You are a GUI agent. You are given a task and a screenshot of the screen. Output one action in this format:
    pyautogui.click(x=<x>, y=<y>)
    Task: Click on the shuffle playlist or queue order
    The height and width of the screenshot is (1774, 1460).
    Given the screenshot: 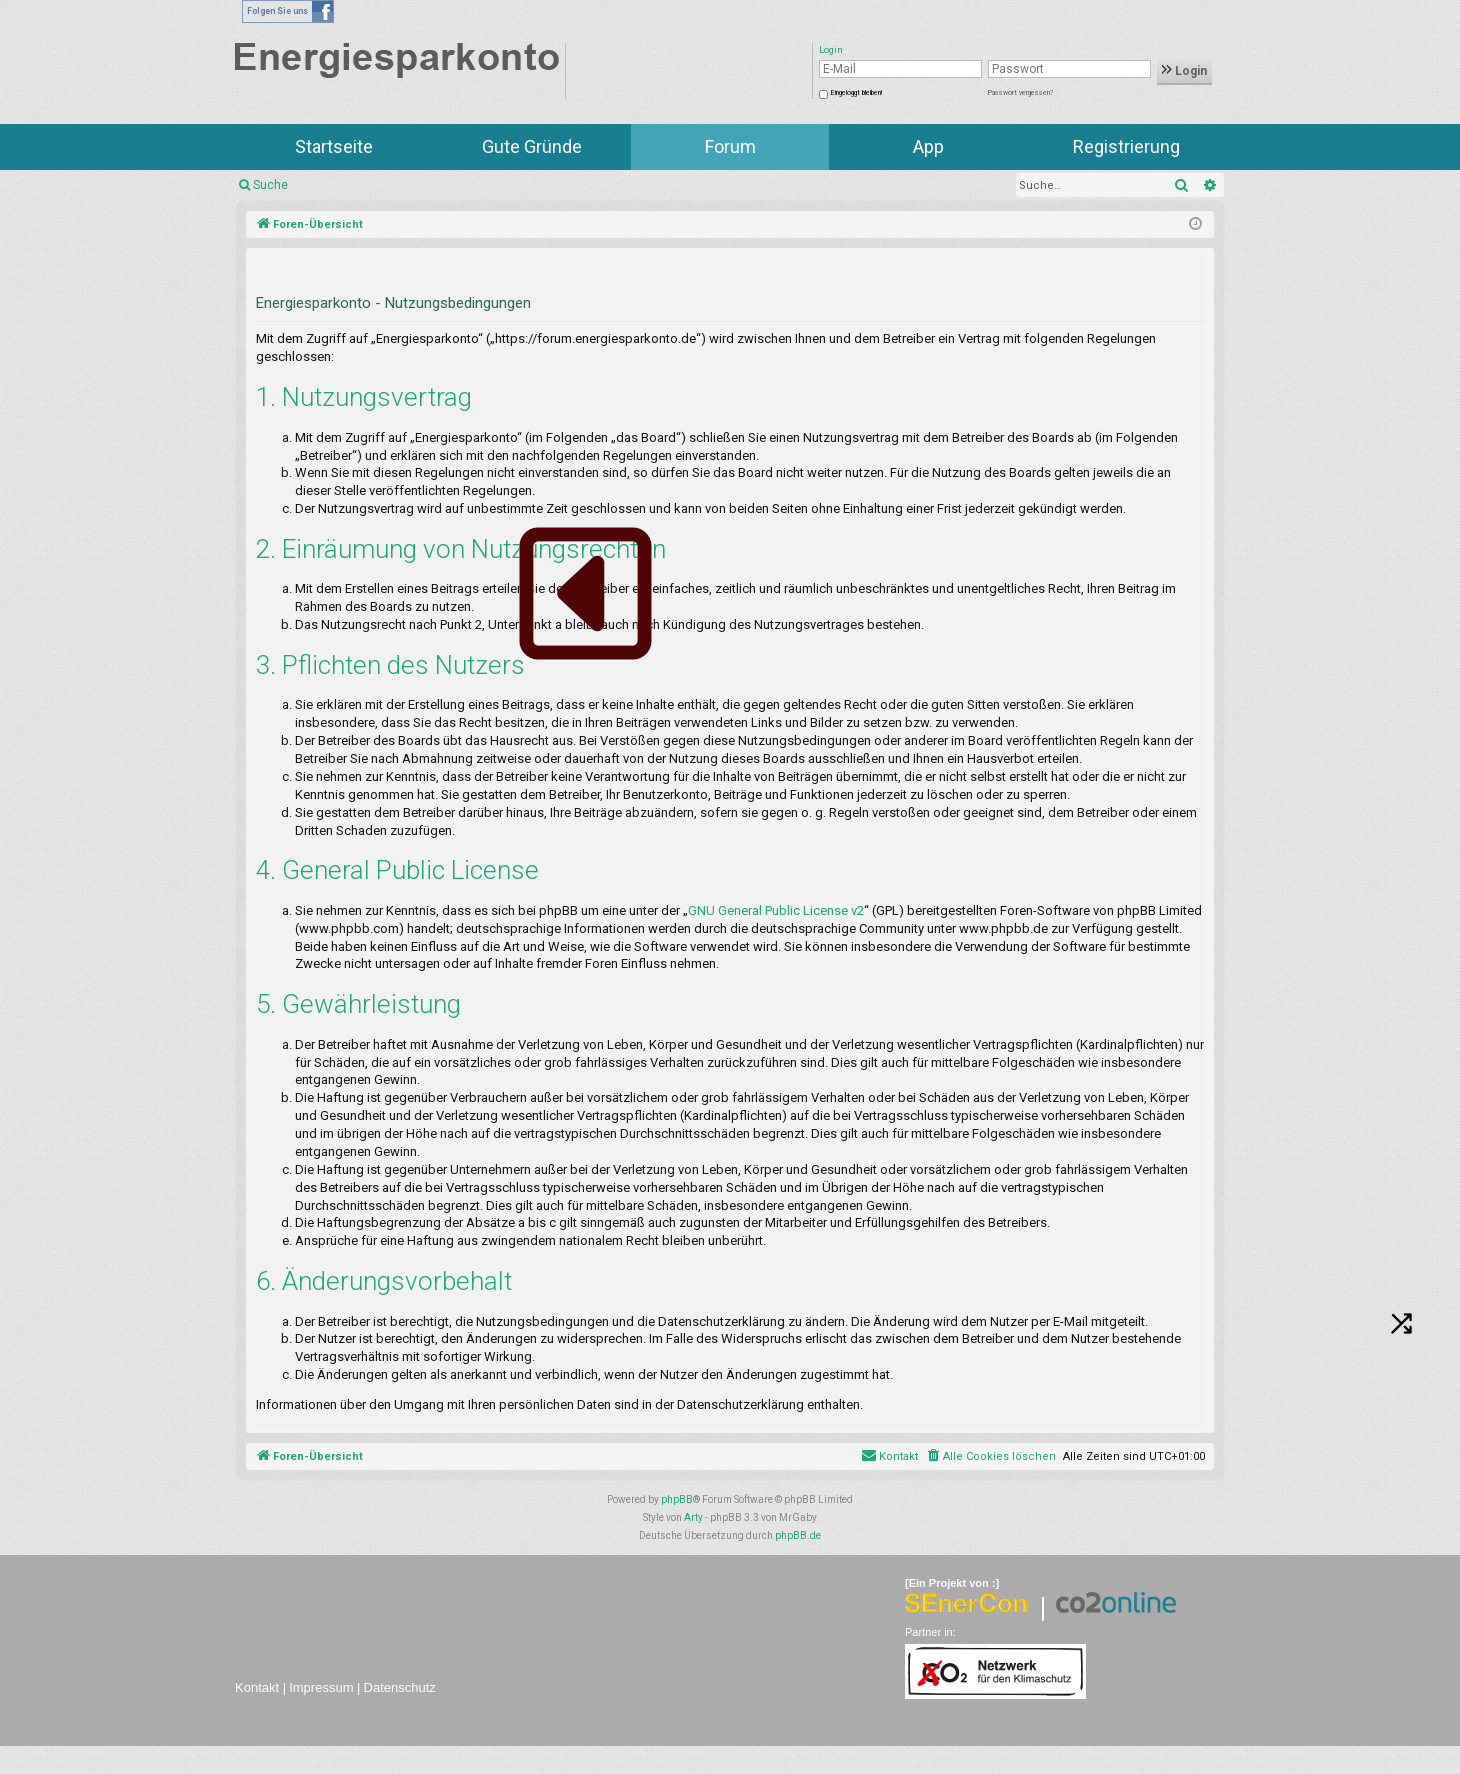 What is the action you would take?
    pyautogui.click(x=1401, y=1323)
    